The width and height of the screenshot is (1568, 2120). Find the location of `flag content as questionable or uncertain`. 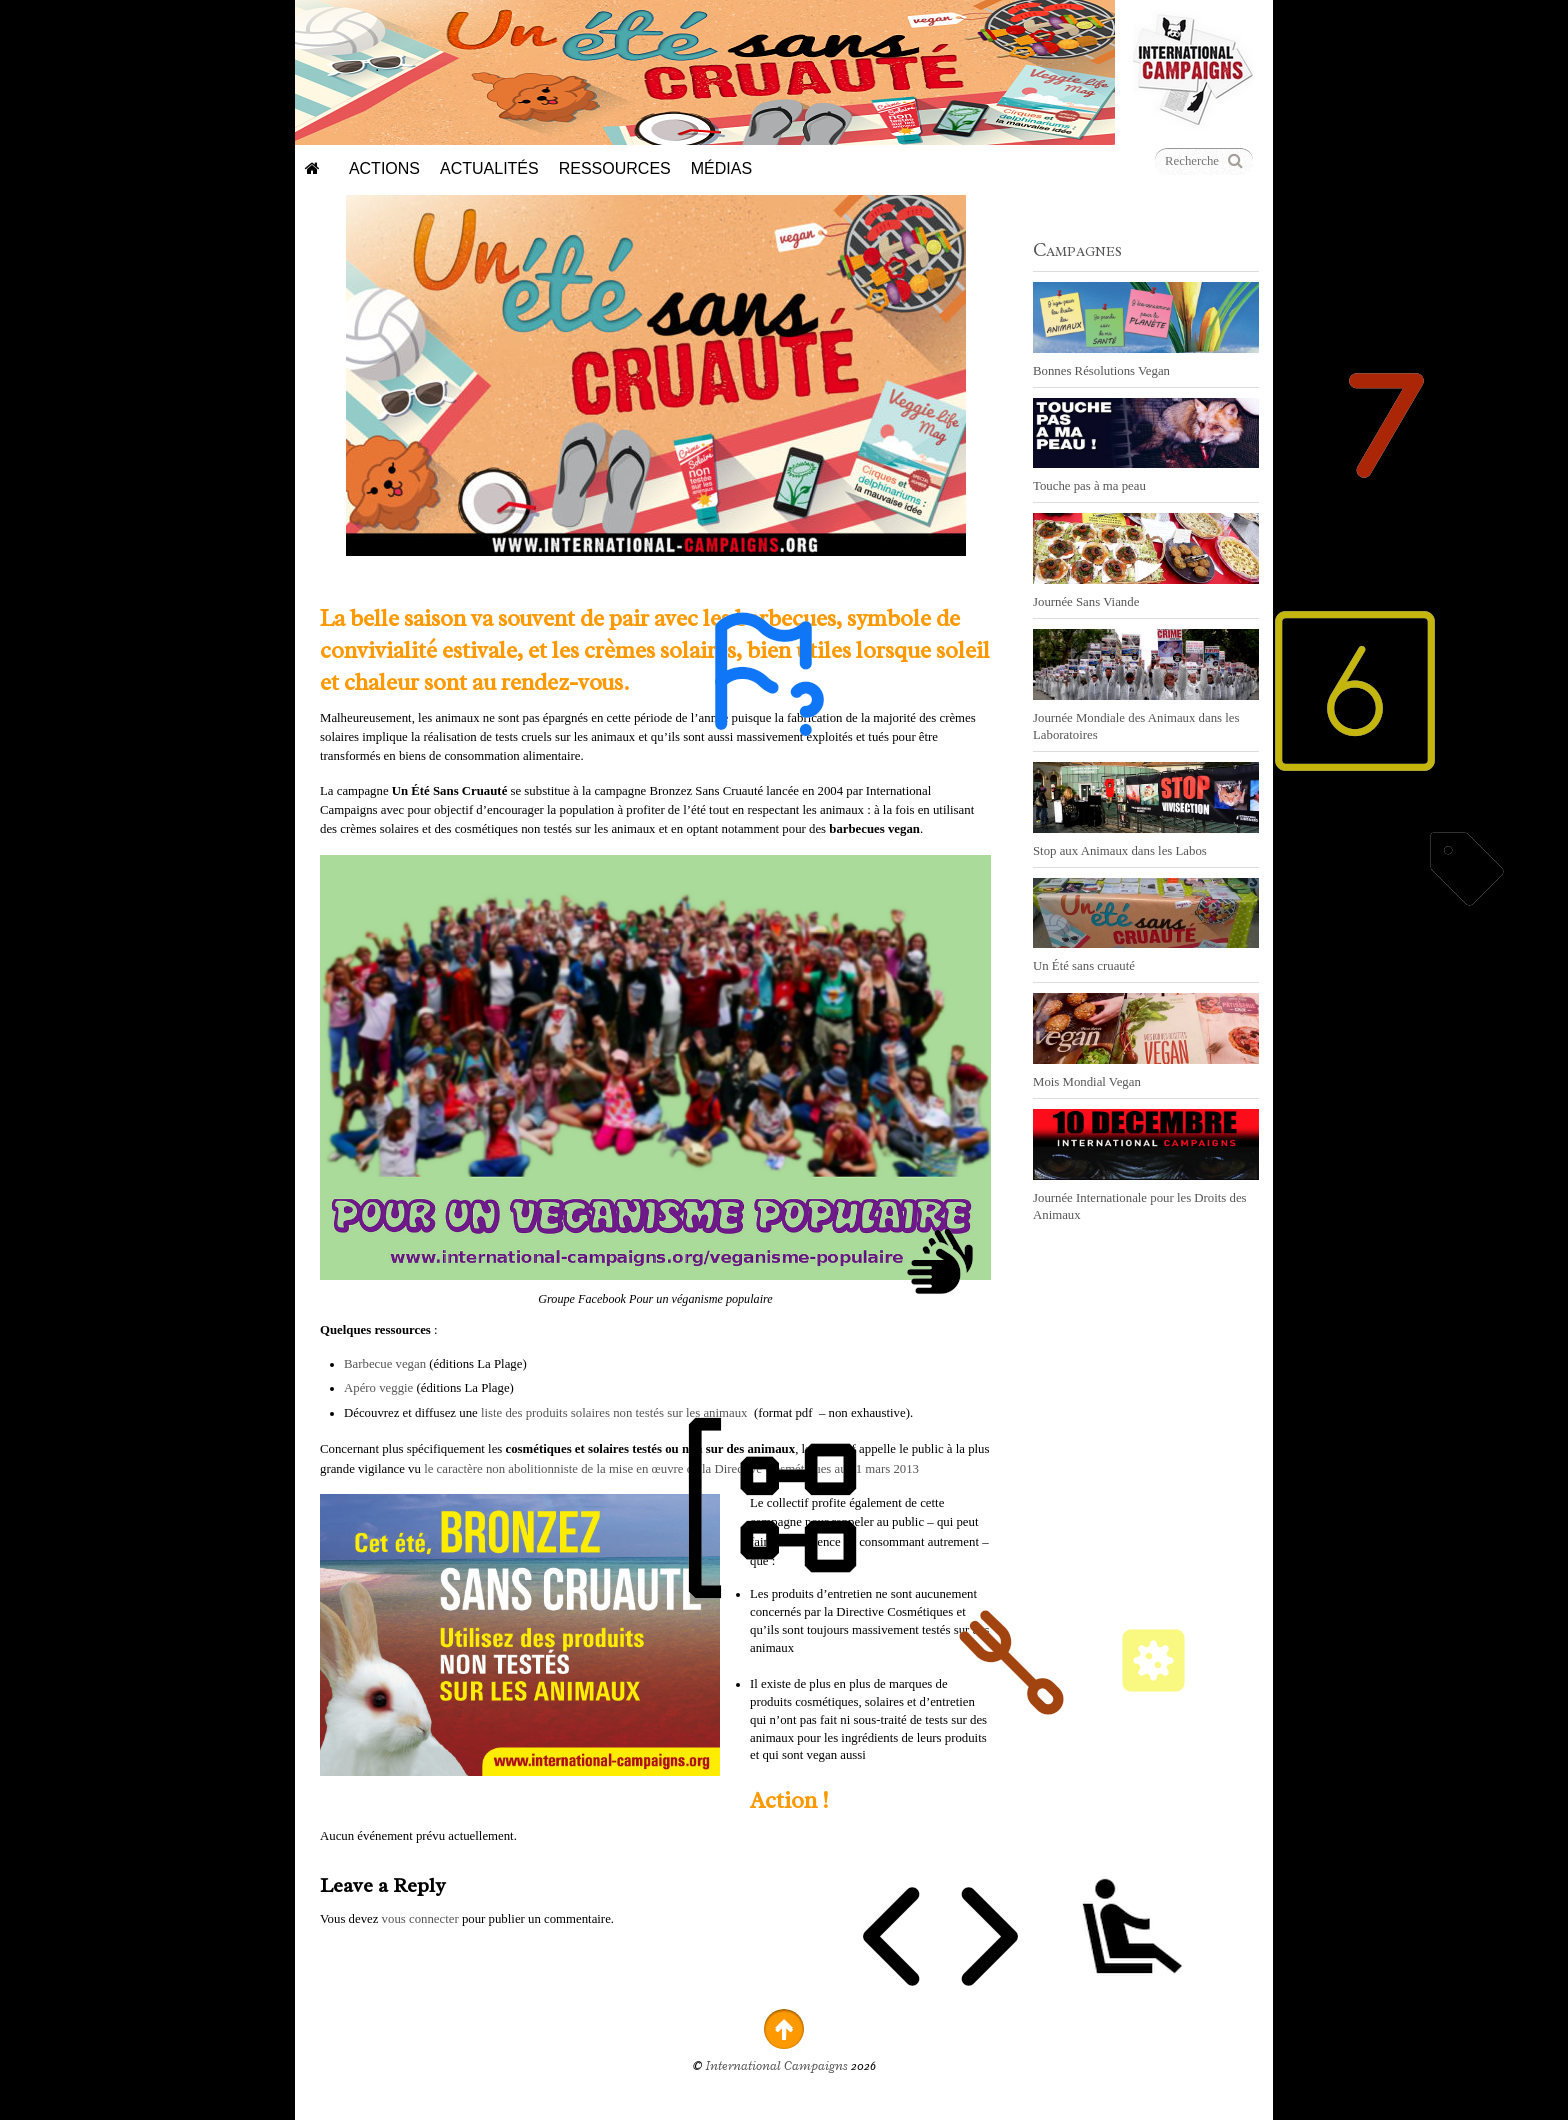

flag content as questionable or uncertain is located at coordinates (763, 669).